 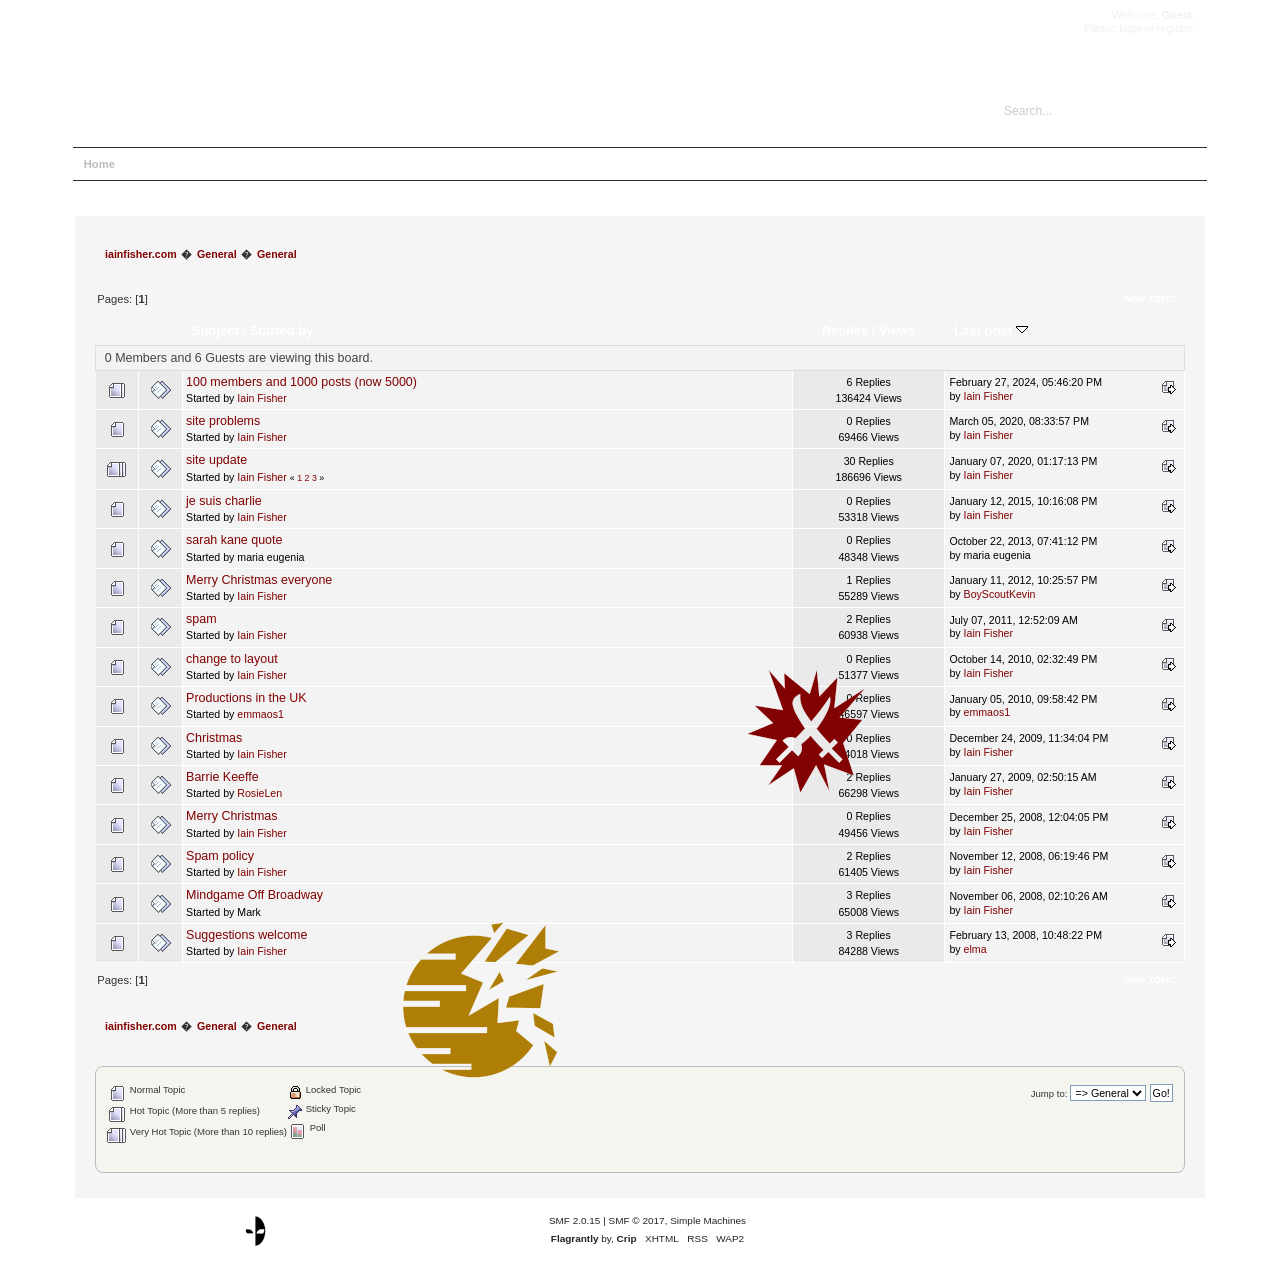 I want to click on indicates catastrophic event or destruction in gameplay, so click(x=481, y=1000).